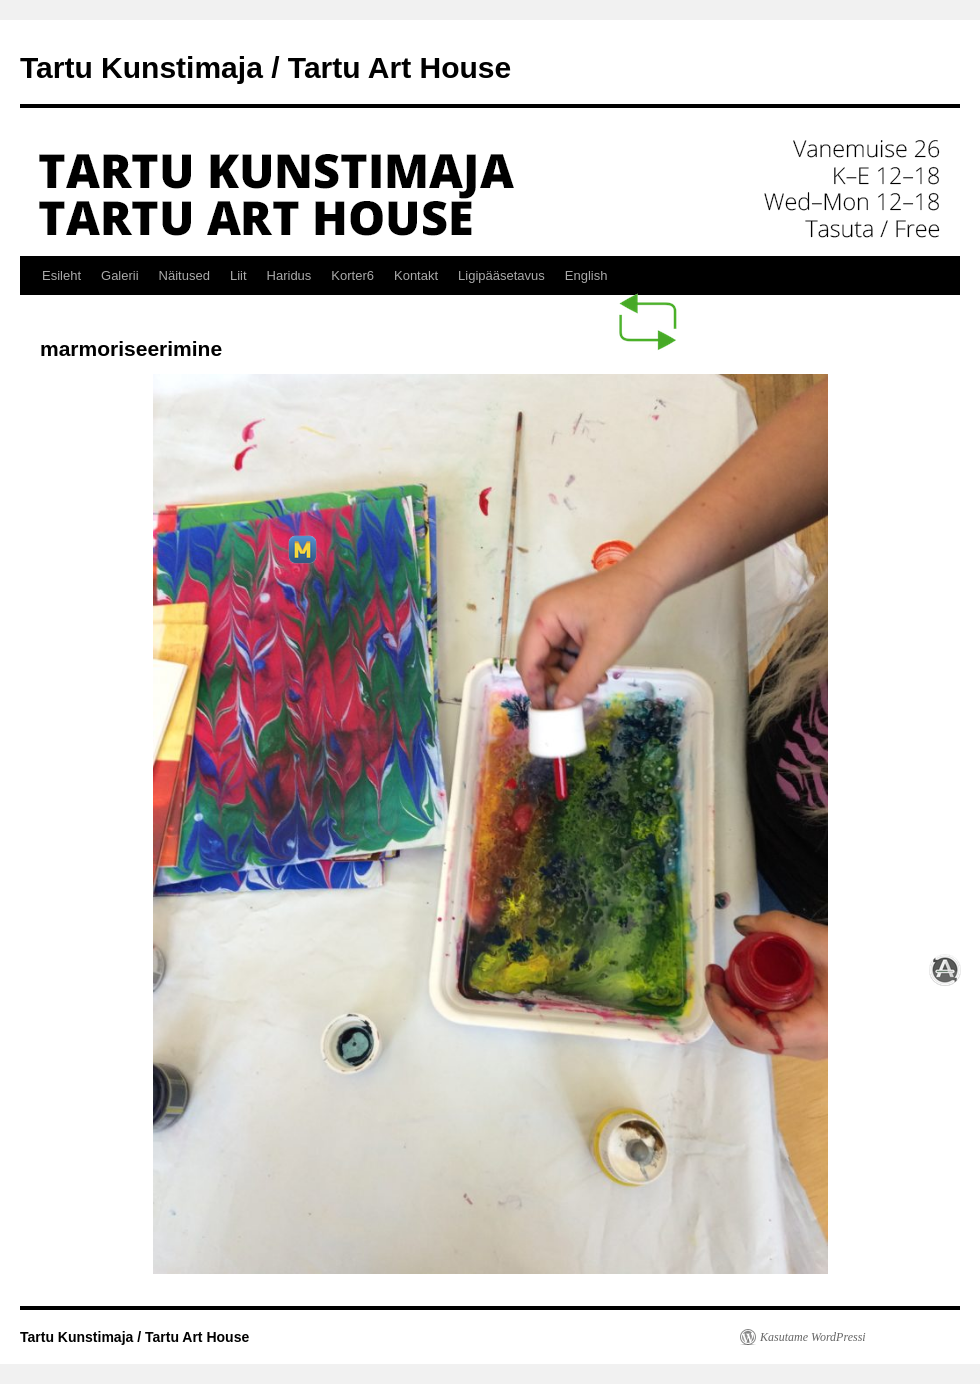  What do you see at coordinates (945, 970) in the screenshot?
I see `open the software updater application` at bounding box center [945, 970].